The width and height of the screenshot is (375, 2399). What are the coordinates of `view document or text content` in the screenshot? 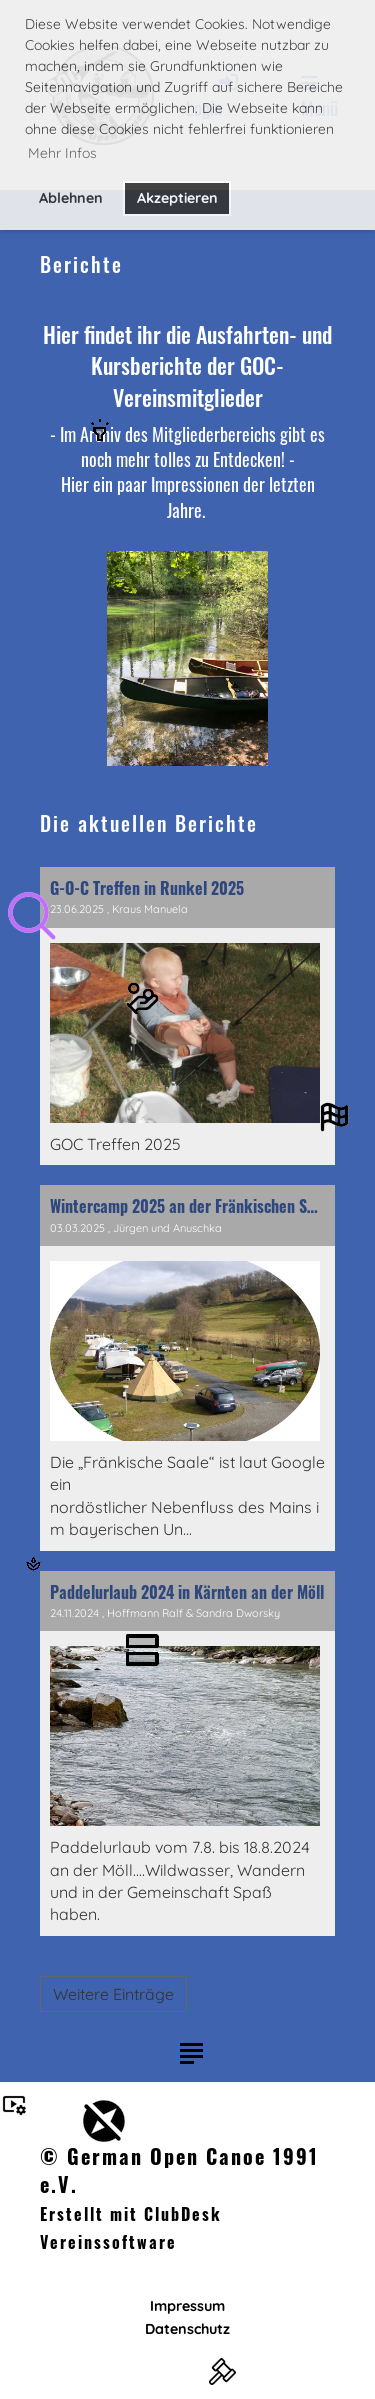 It's located at (191, 2053).